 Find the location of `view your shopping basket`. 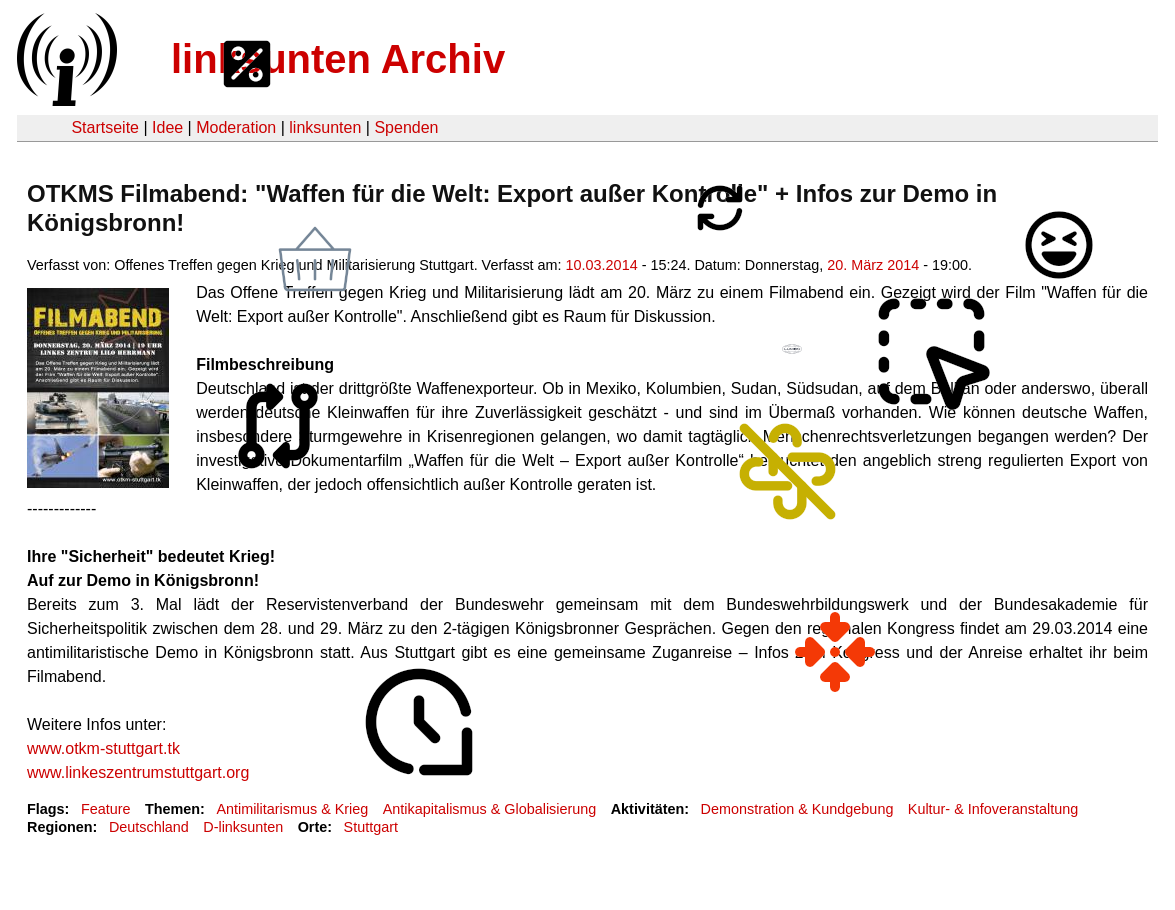

view your shopping basket is located at coordinates (315, 263).